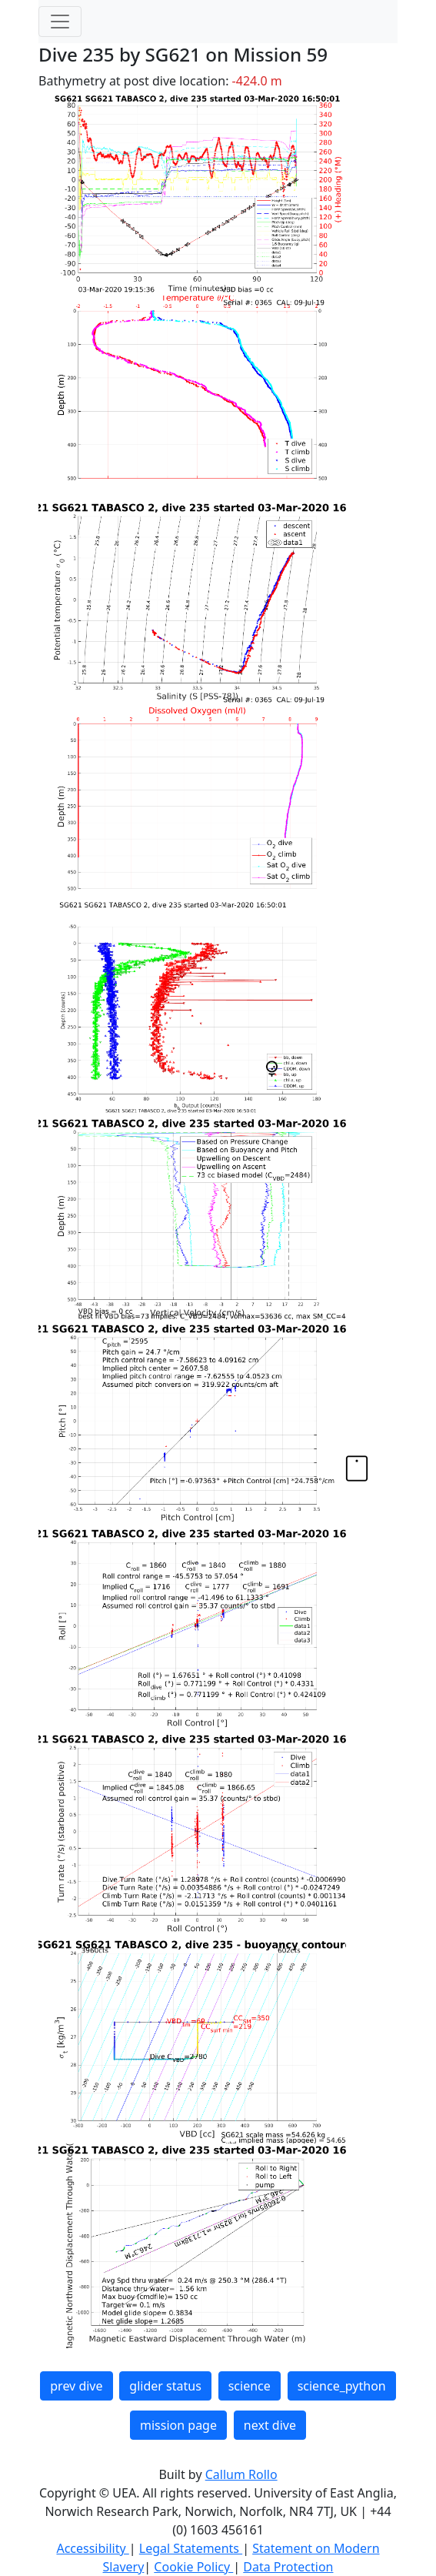 The image size is (436, 2576). What do you see at coordinates (357, 1468) in the screenshot?
I see `tablet device with front-facing camera` at bounding box center [357, 1468].